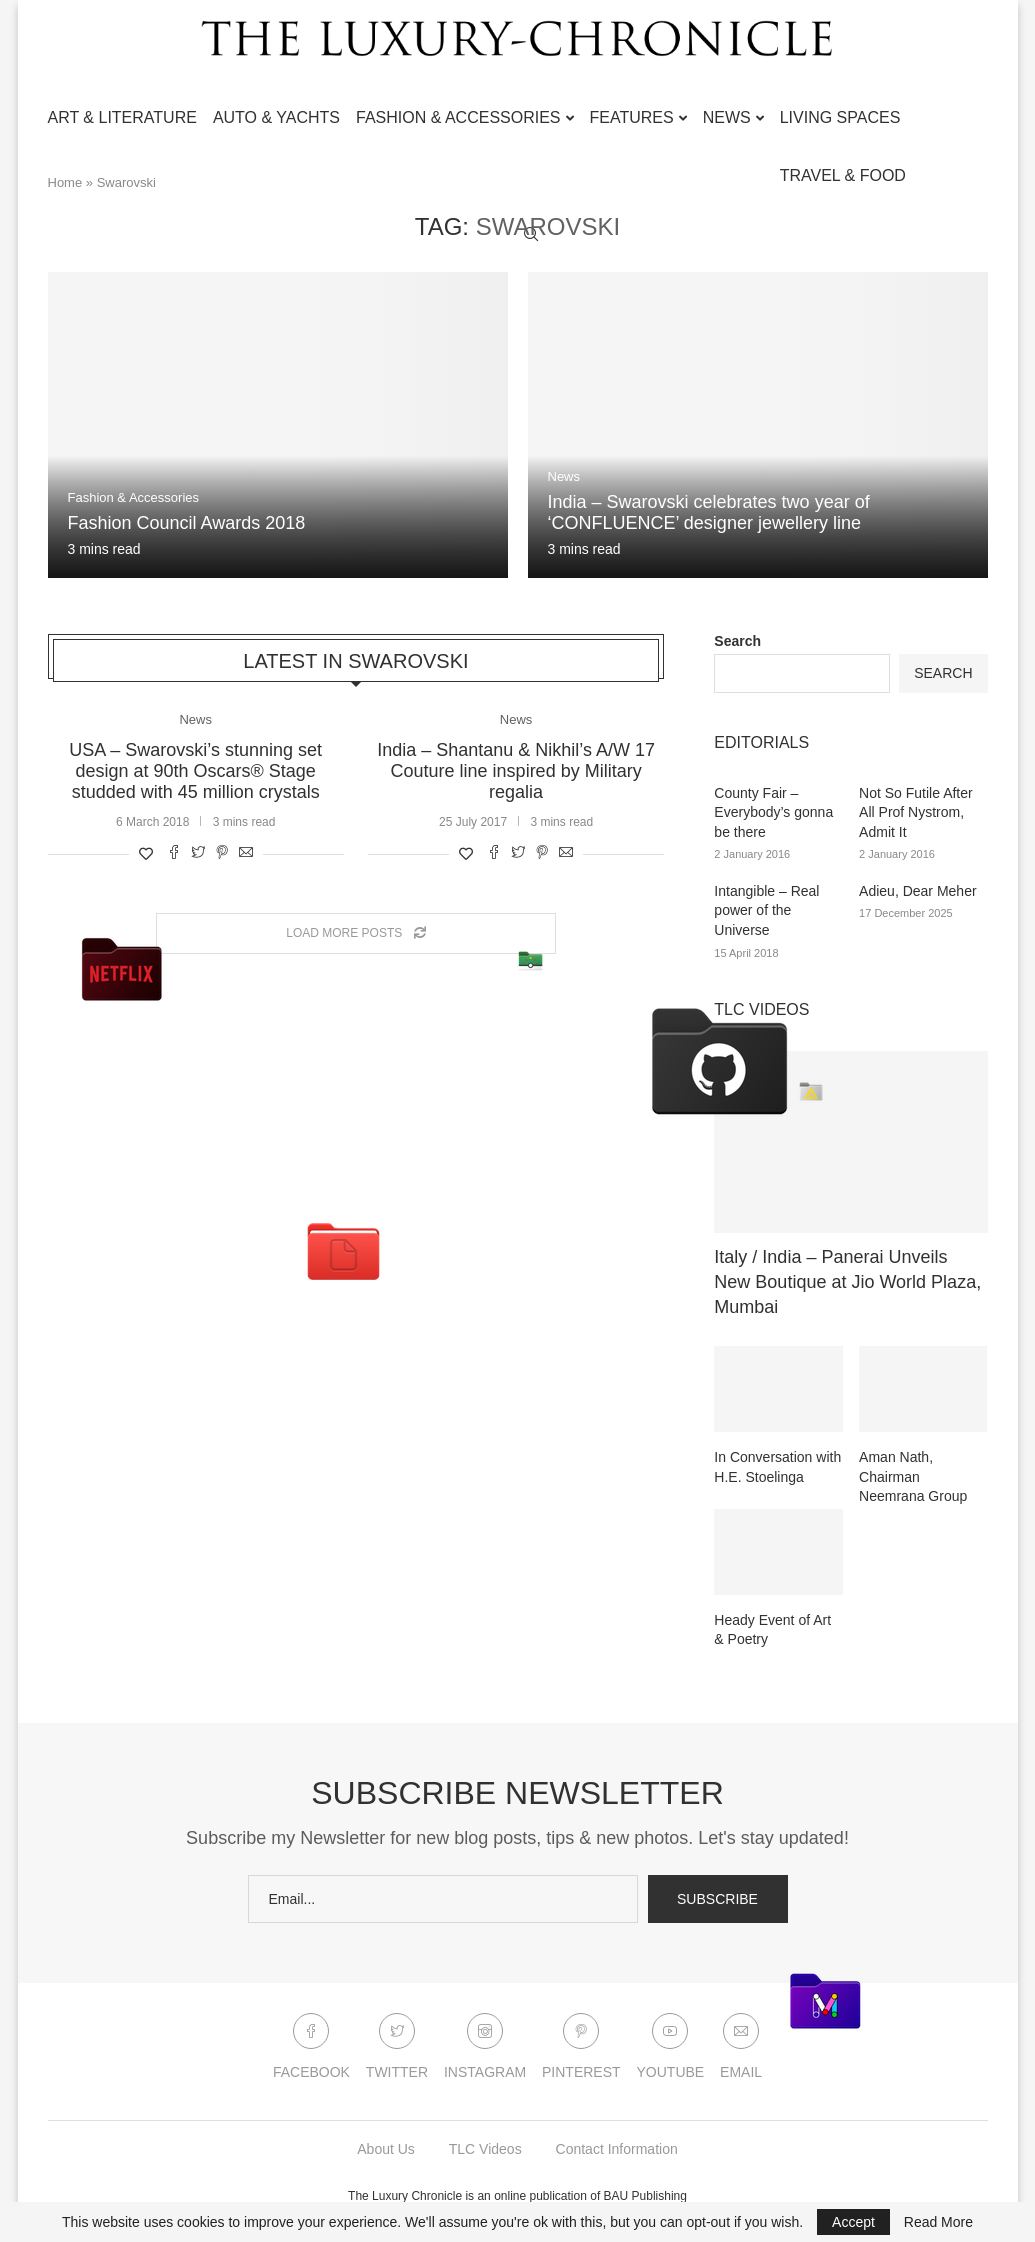  What do you see at coordinates (530, 961) in the screenshot?
I see `open pokémon friend ball themed folder` at bounding box center [530, 961].